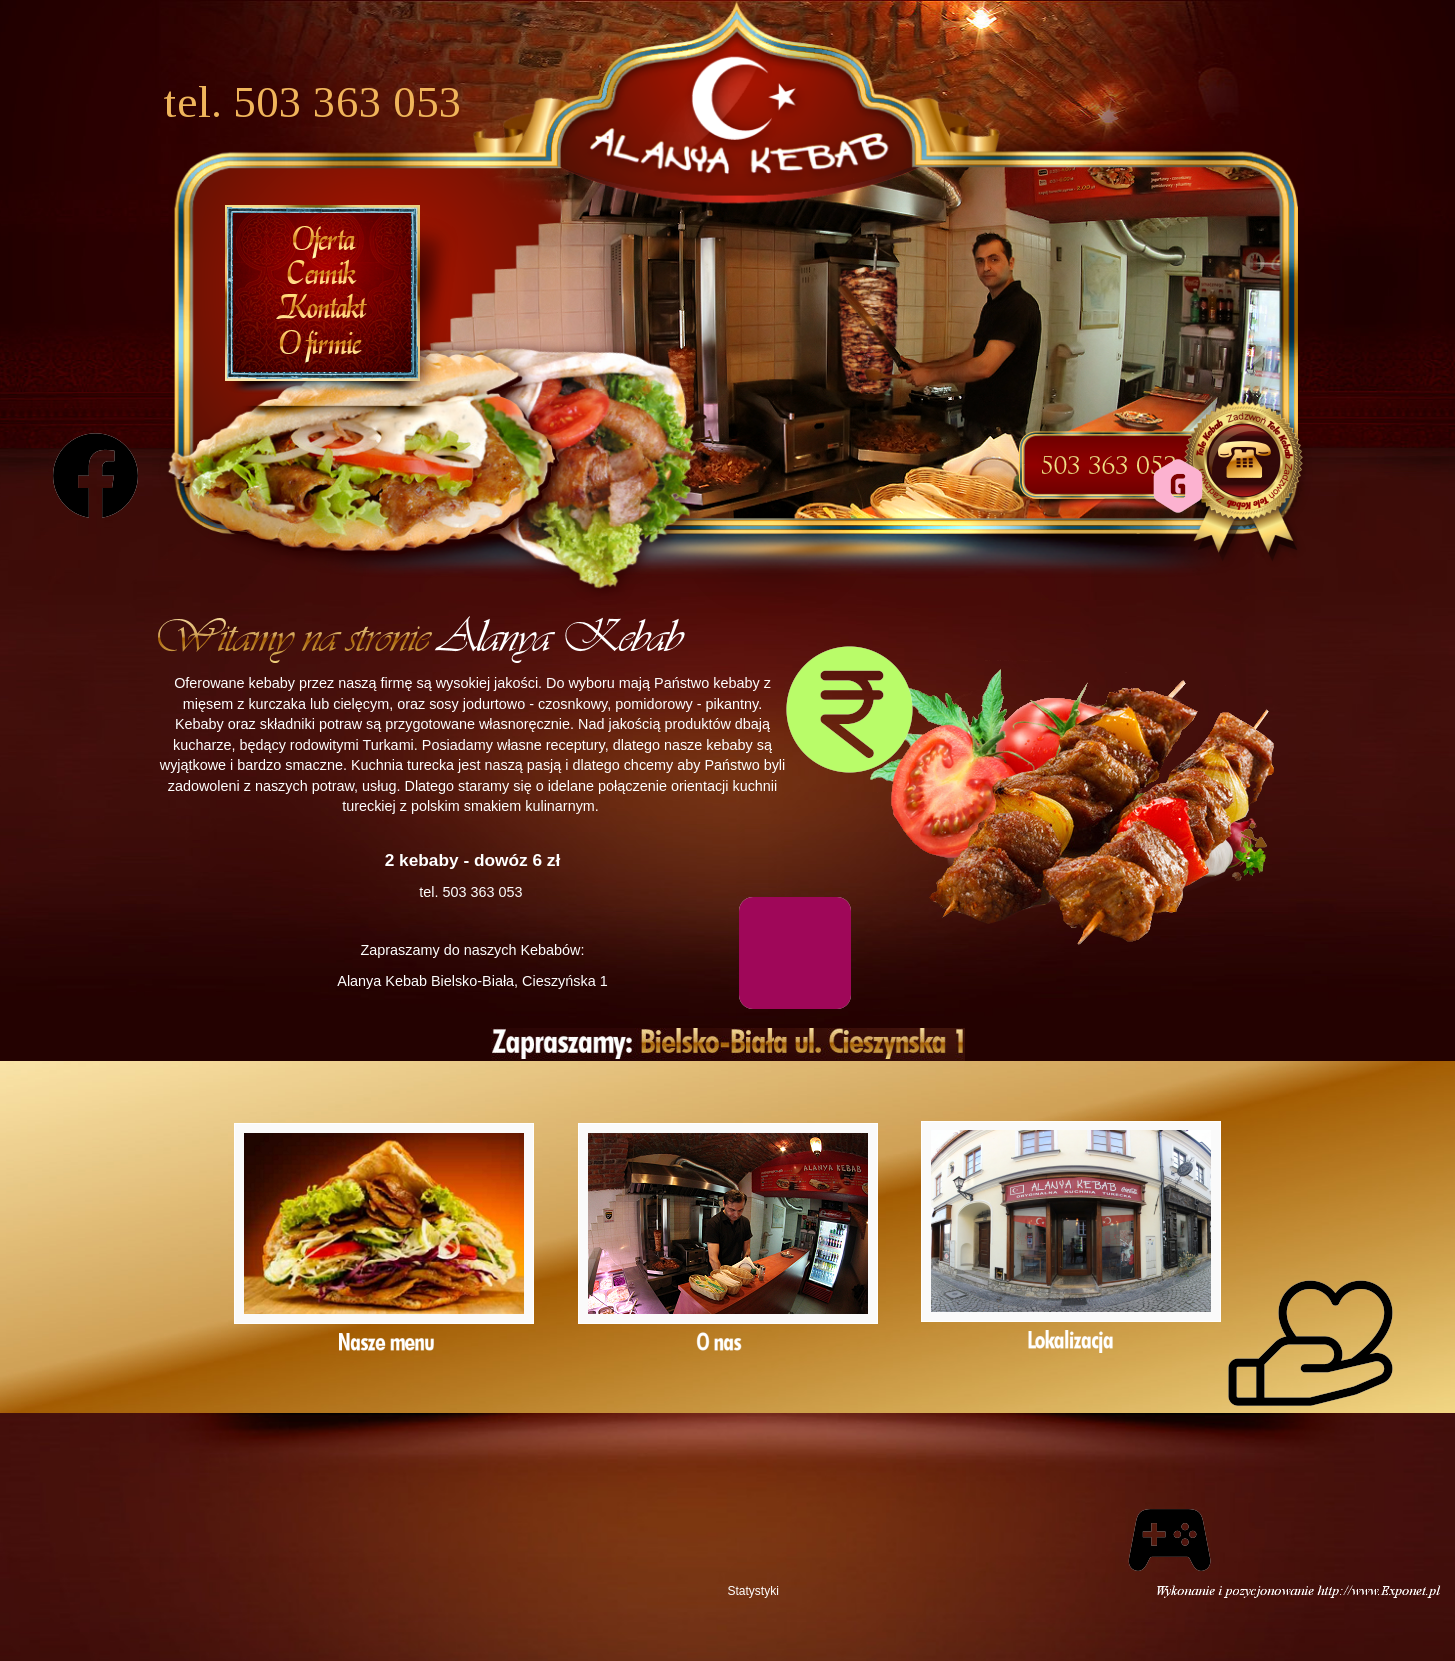  What do you see at coordinates (1316, 1346) in the screenshot?
I see `donate or make a charitable contribution` at bounding box center [1316, 1346].